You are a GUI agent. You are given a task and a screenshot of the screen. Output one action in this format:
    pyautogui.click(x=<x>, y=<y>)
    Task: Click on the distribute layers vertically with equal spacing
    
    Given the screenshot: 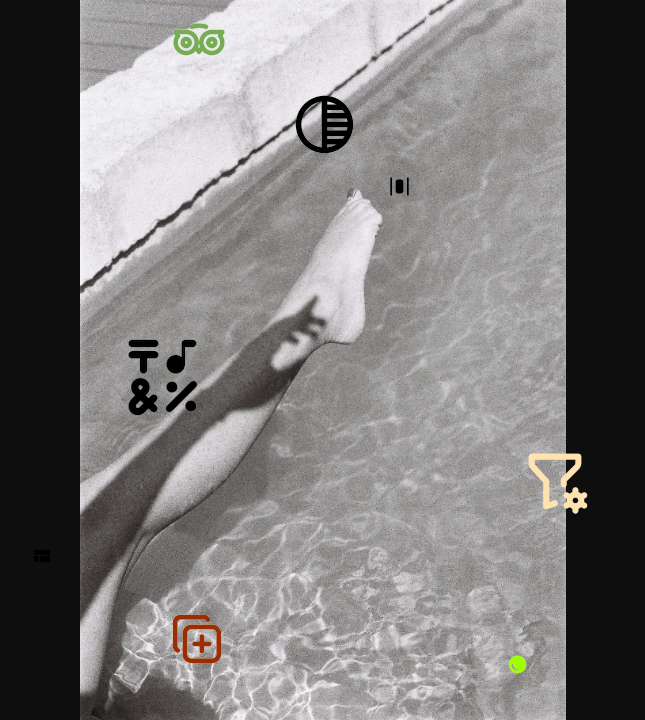 What is the action you would take?
    pyautogui.click(x=399, y=186)
    